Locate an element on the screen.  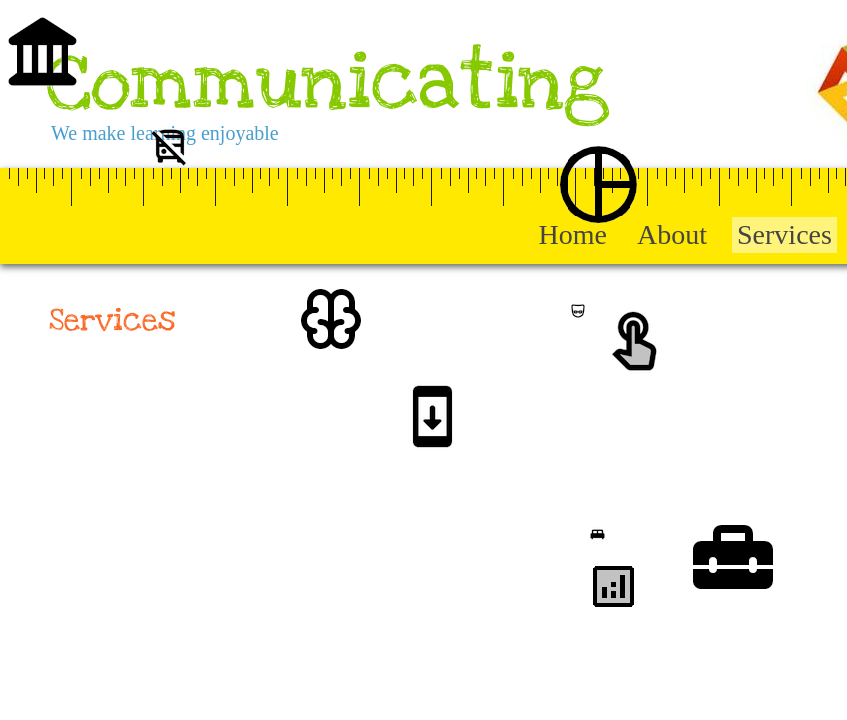
view nearby landmarks or points of interest is located at coordinates (42, 51).